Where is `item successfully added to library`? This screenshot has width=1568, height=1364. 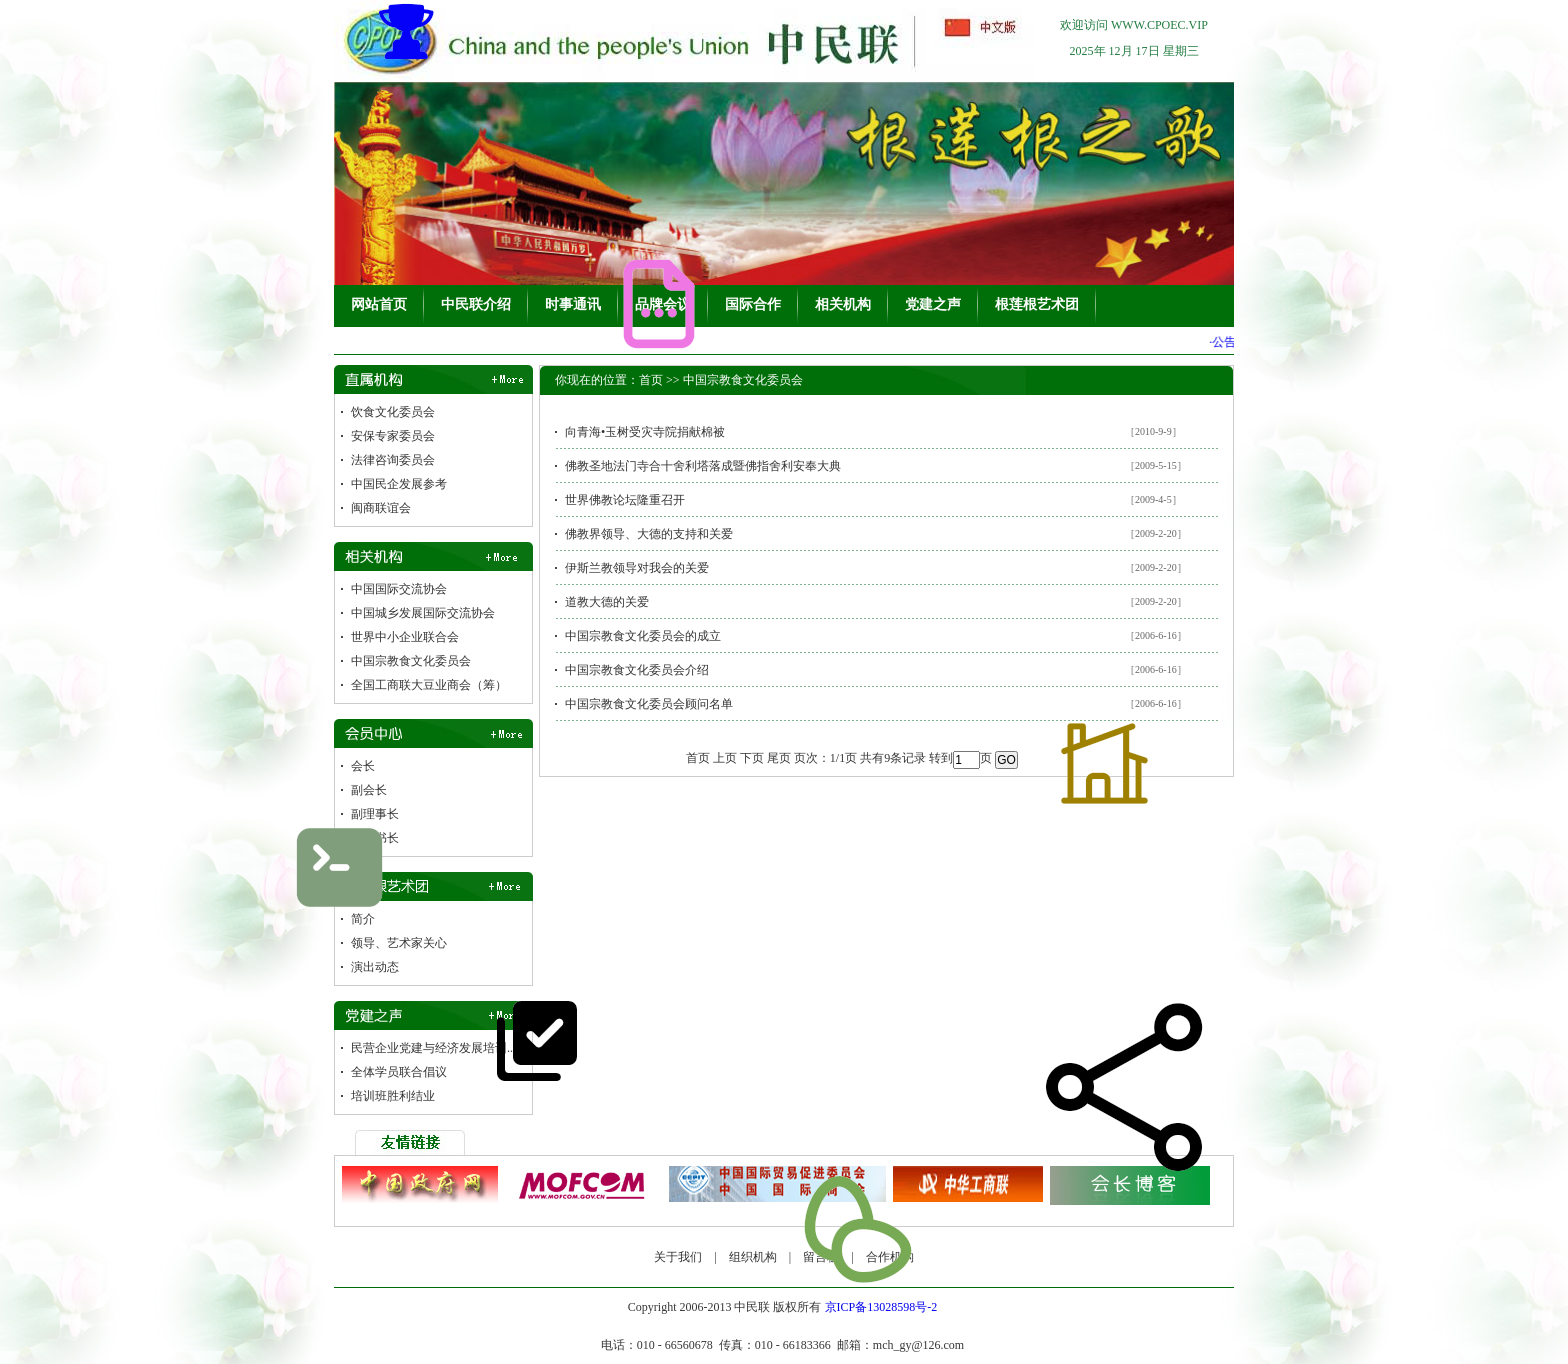 item successfully added to library is located at coordinates (537, 1041).